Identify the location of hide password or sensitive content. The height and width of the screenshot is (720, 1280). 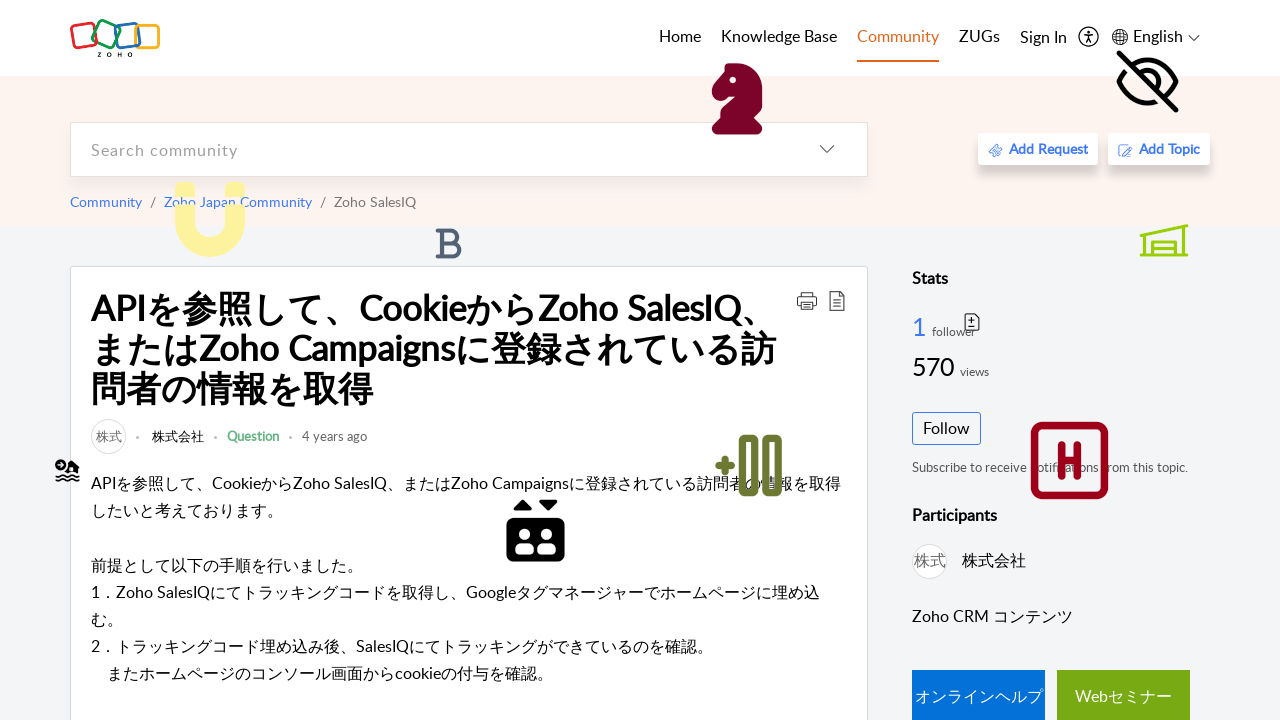
(1147, 81).